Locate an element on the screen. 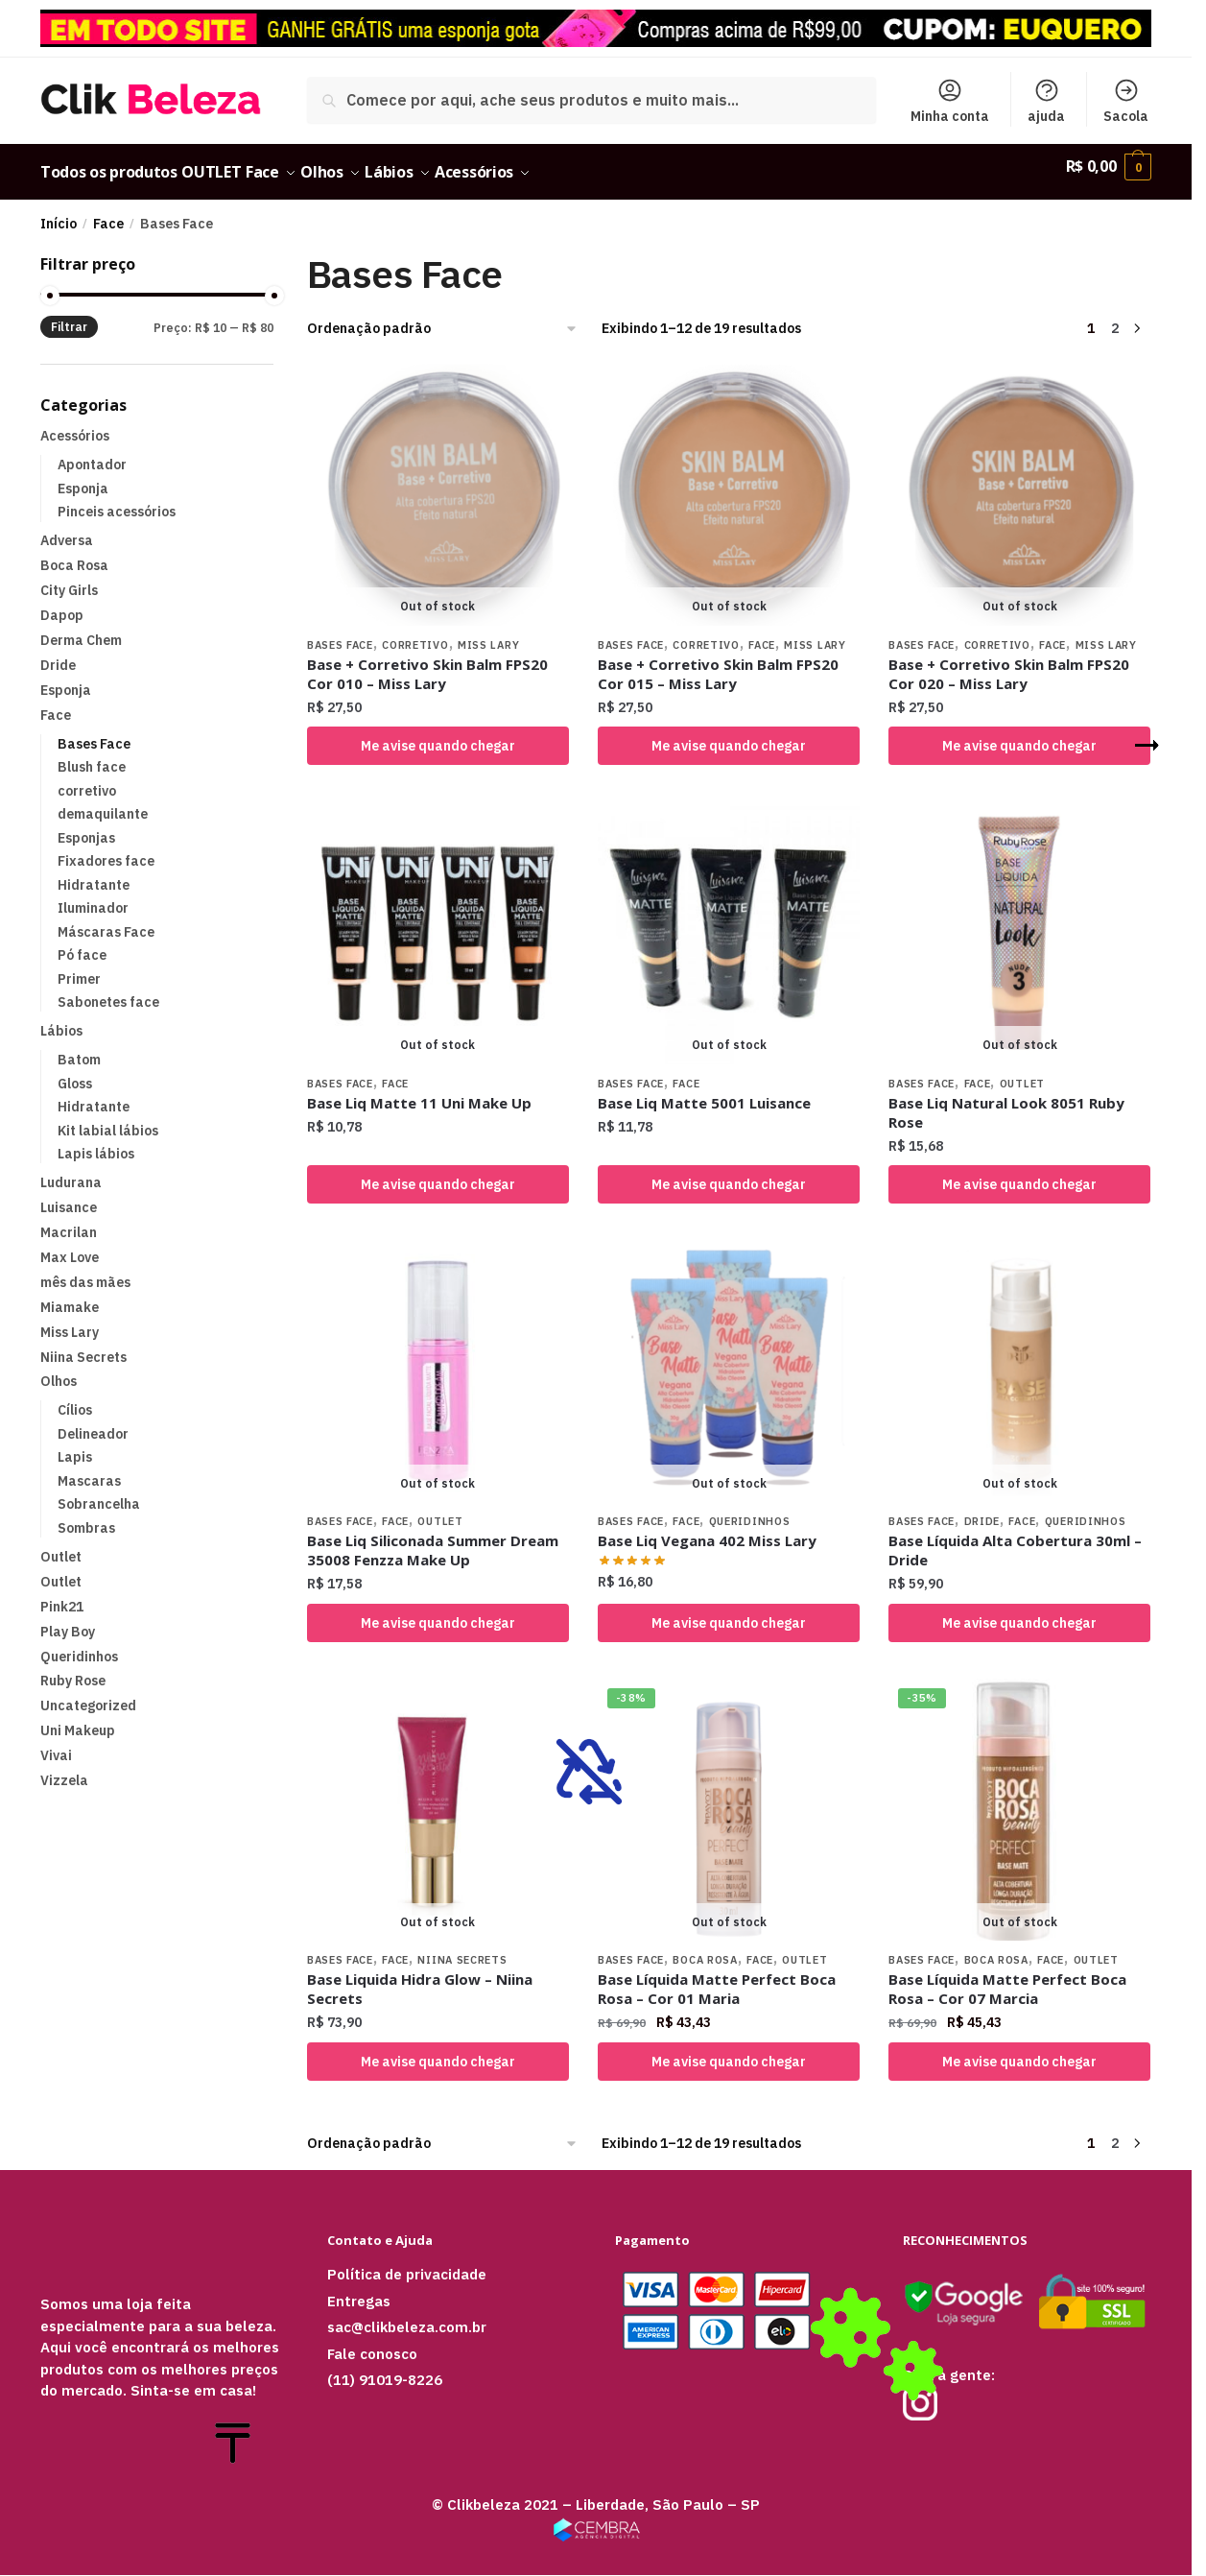 This screenshot has height=2576, width=1206. proceed to the next step is located at coordinates (1147, 745).